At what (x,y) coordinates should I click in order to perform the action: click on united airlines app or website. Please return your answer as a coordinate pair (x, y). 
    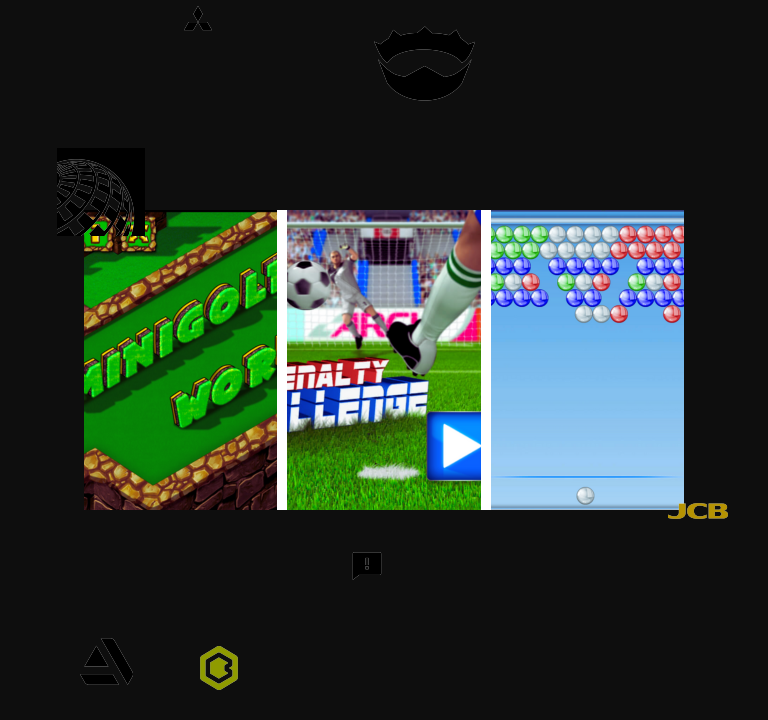
    Looking at the image, I should click on (101, 192).